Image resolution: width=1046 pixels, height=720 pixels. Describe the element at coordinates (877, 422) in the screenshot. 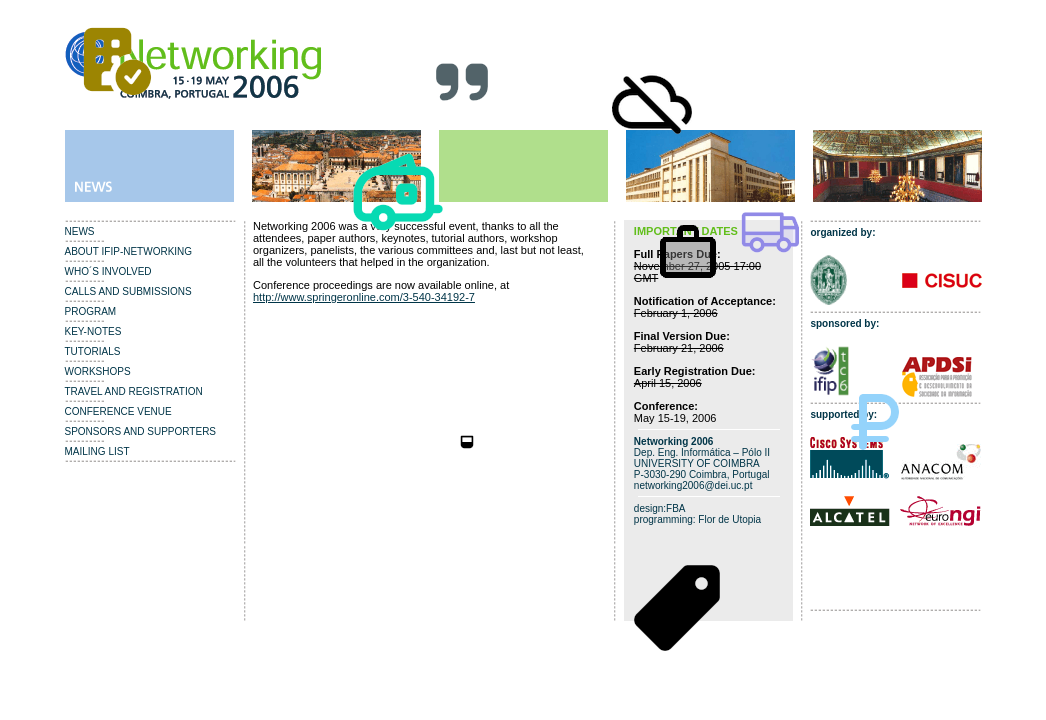

I see `indicates russian ruble currency` at that location.